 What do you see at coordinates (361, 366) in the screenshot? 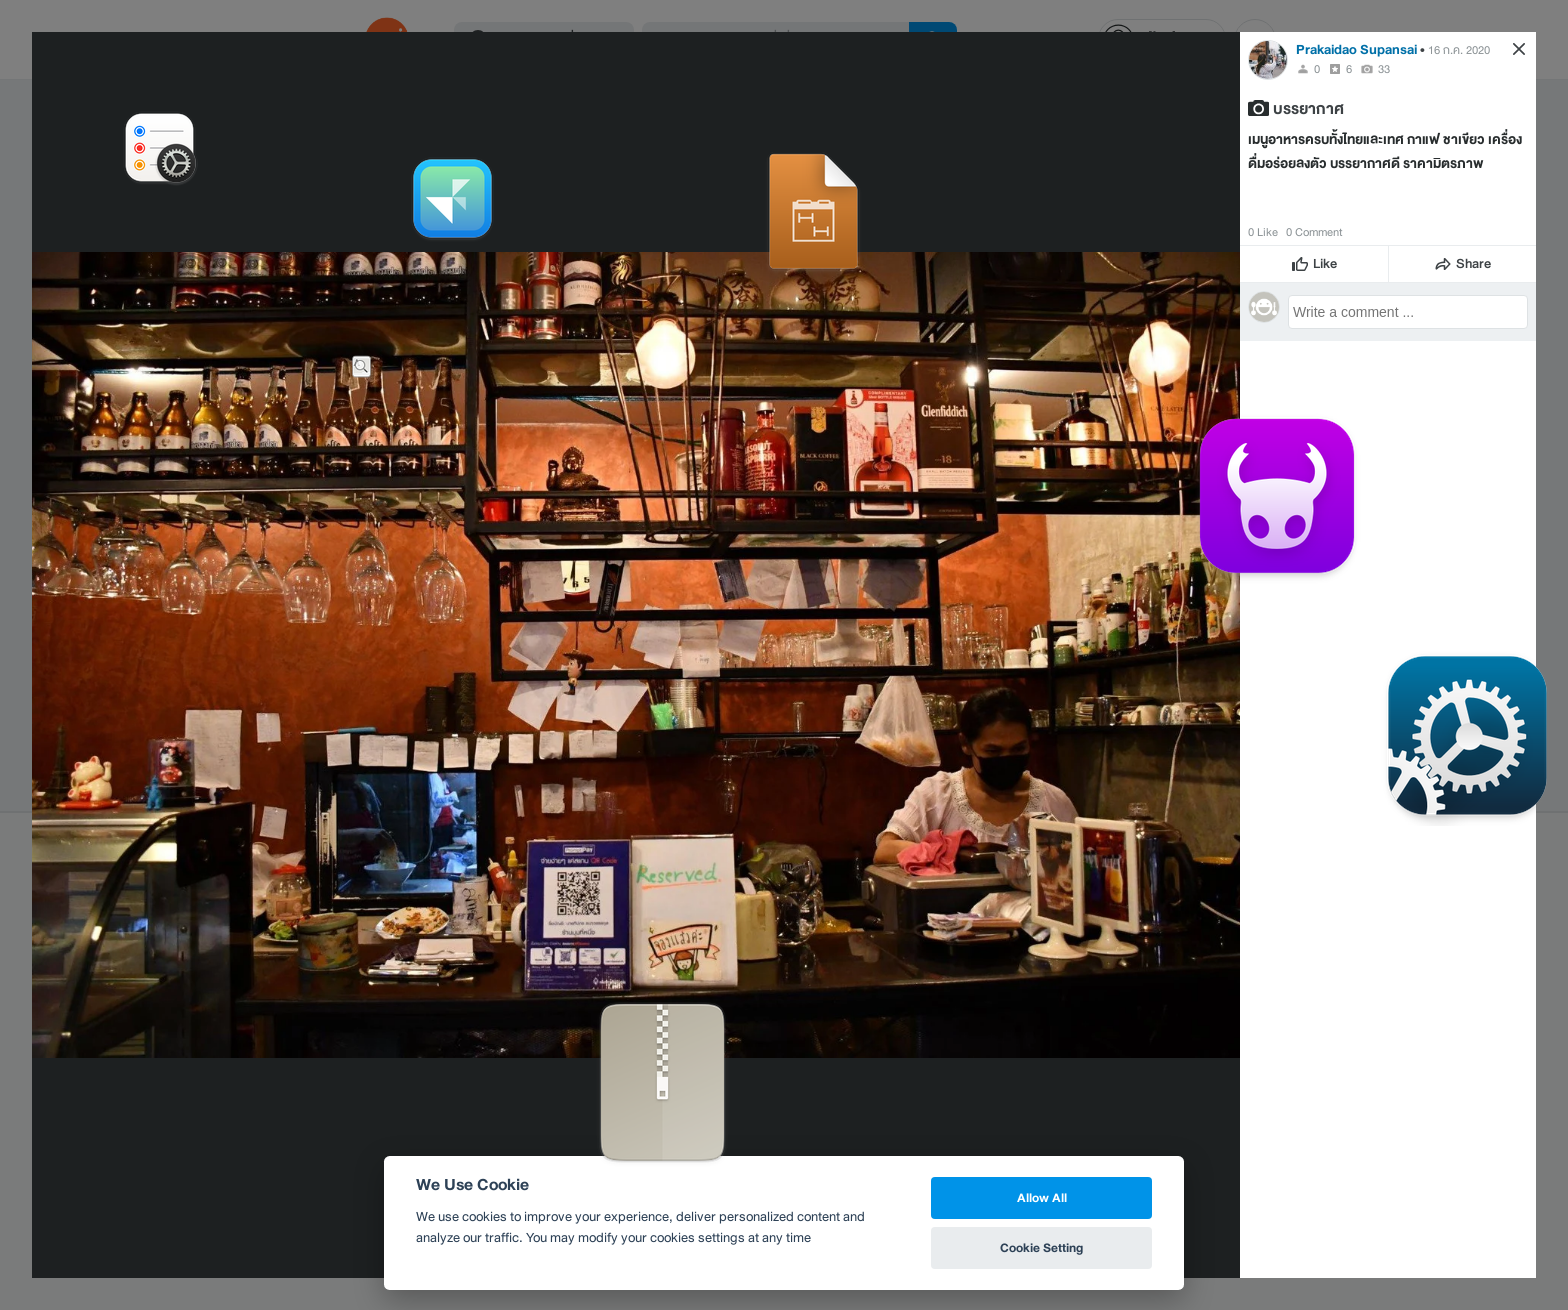
I see `open document viewer application` at bounding box center [361, 366].